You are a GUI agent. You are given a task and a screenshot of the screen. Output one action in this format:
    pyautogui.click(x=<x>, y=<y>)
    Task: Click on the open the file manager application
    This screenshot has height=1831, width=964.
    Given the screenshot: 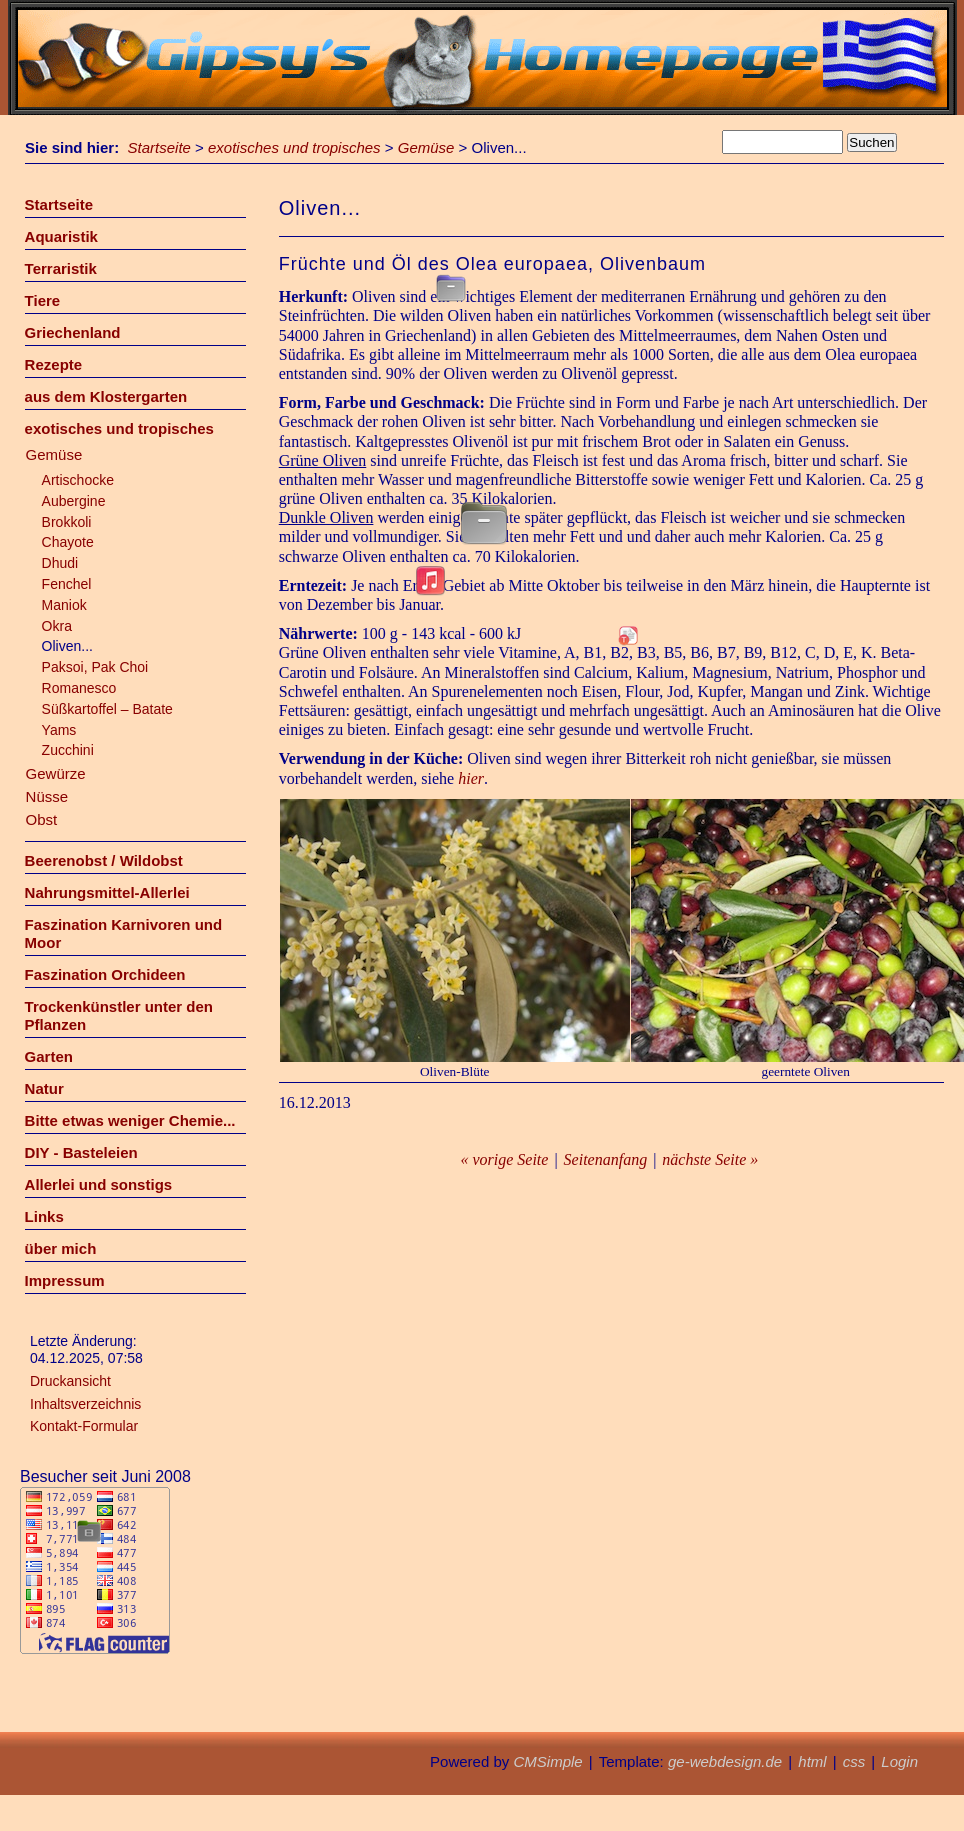 What is the action you would take?
    pyautogui.click(x=484, y=523)
    